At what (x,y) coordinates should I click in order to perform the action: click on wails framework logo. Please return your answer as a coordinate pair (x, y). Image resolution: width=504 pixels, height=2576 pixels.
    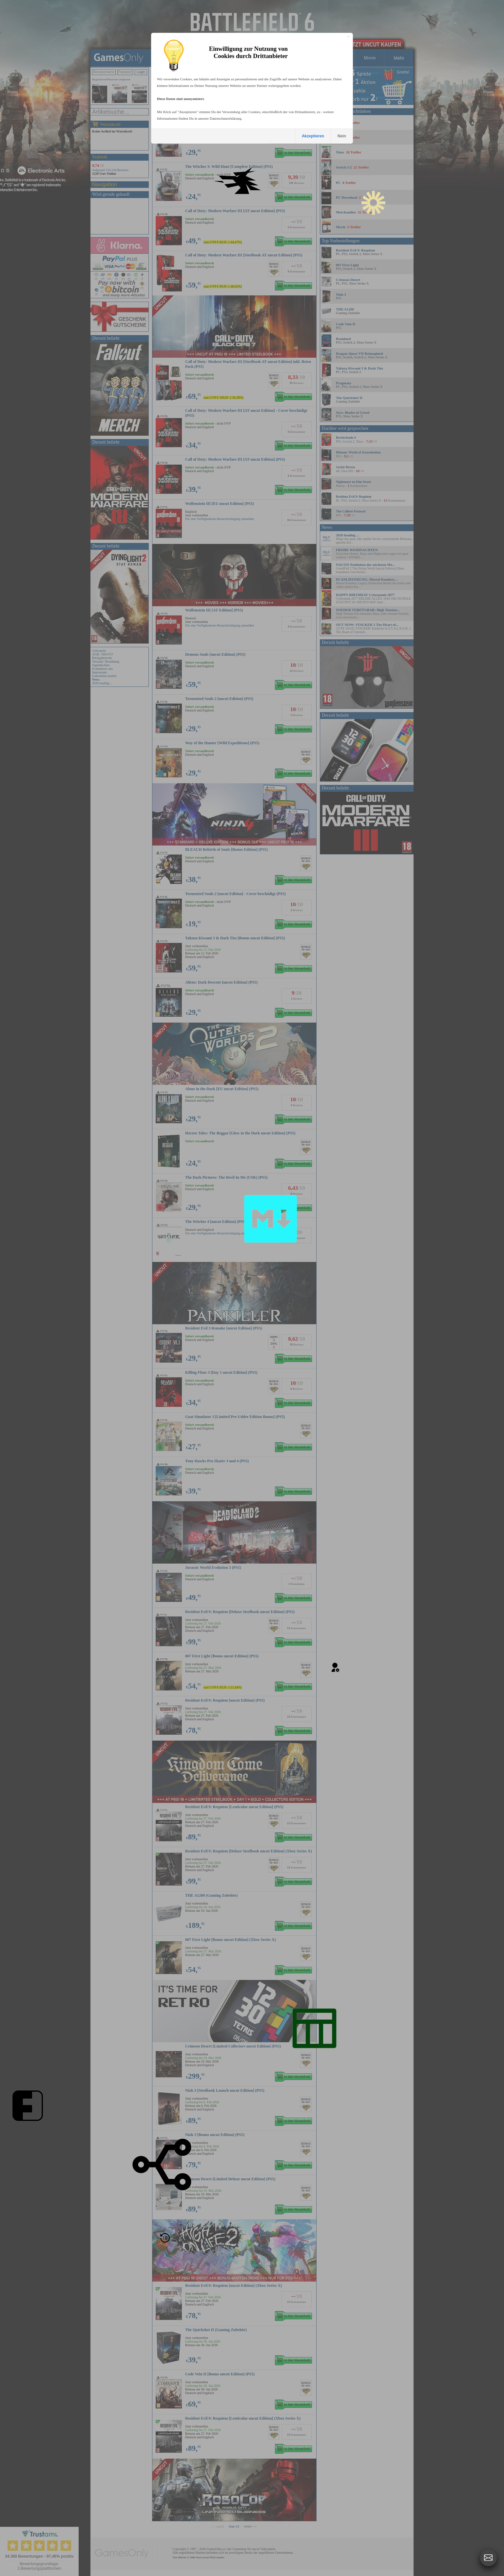
    Looking at the image, I should click on (237, 180).